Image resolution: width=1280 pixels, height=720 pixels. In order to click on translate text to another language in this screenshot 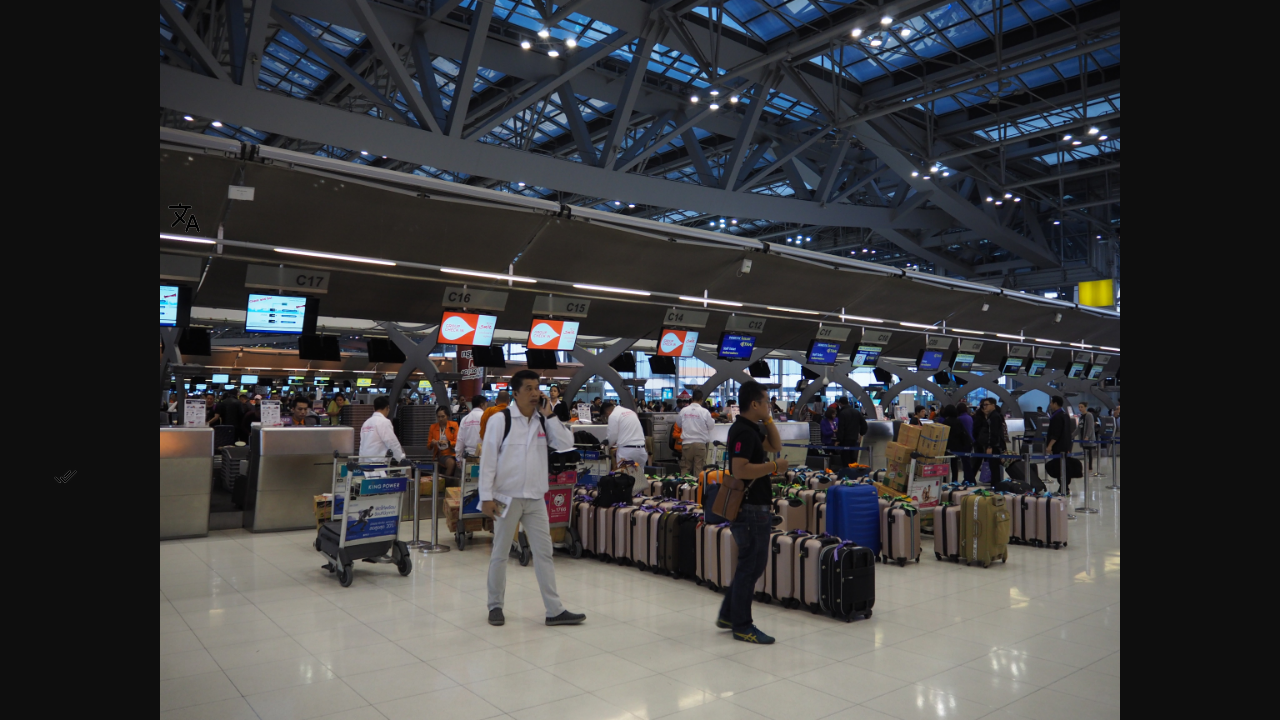, I will do `click(184, 217)`.